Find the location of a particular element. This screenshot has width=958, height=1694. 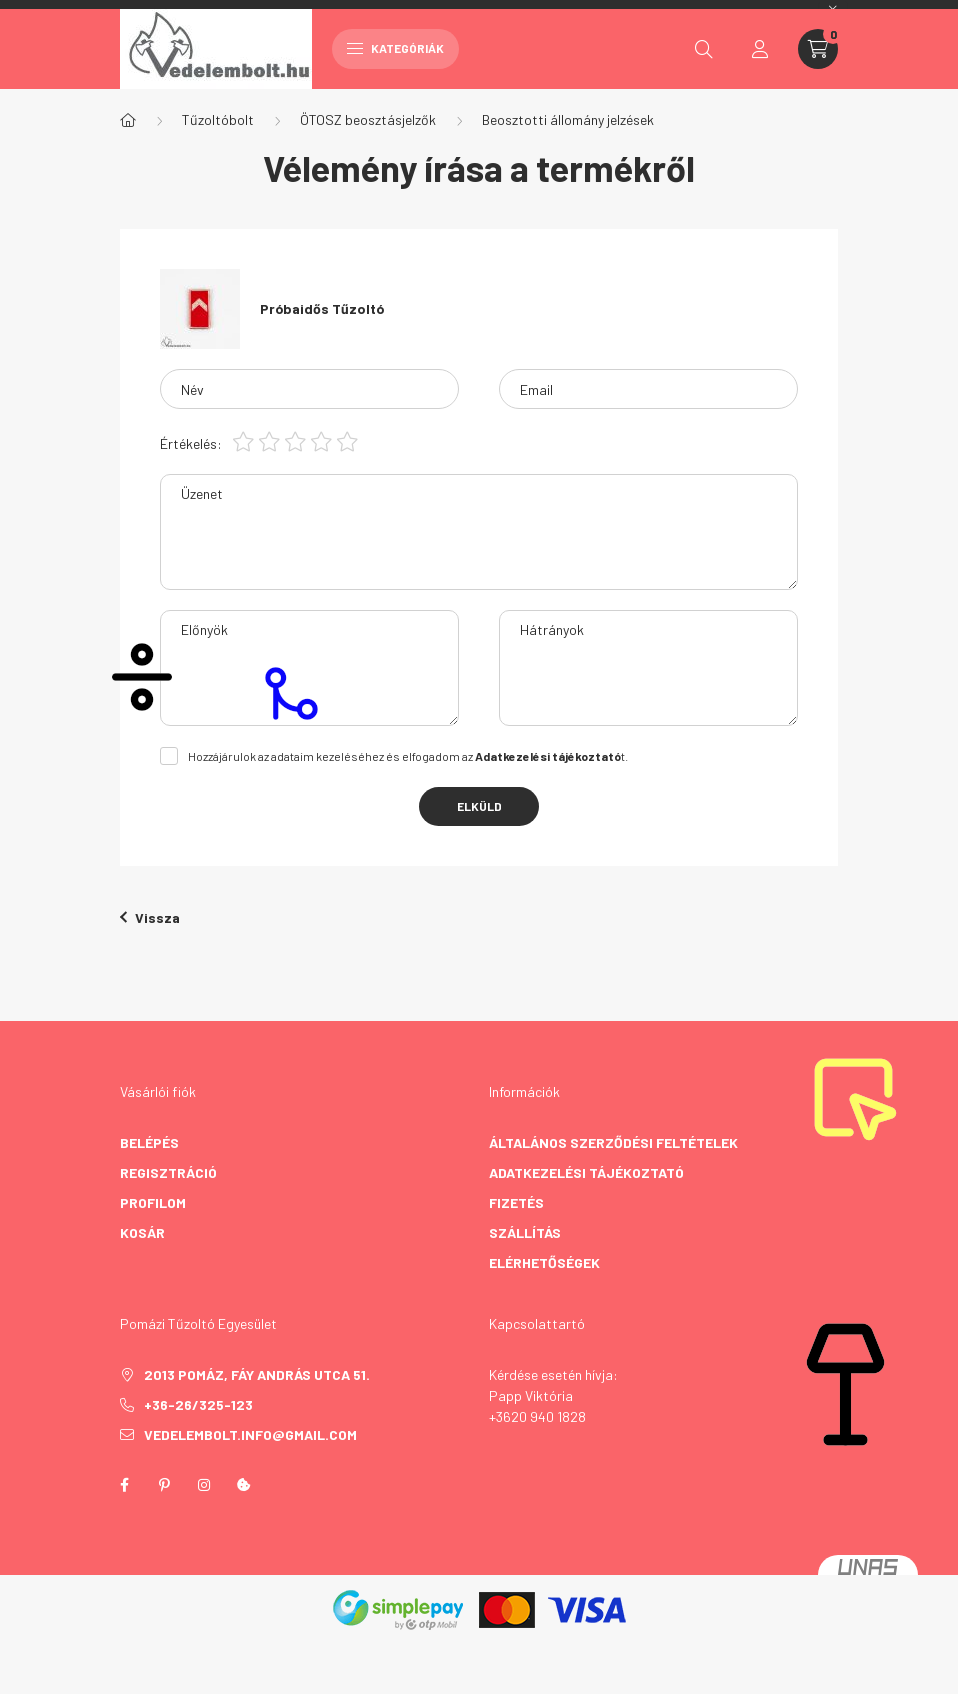

merge branches in a git repository is located at coordinates (291, 693).